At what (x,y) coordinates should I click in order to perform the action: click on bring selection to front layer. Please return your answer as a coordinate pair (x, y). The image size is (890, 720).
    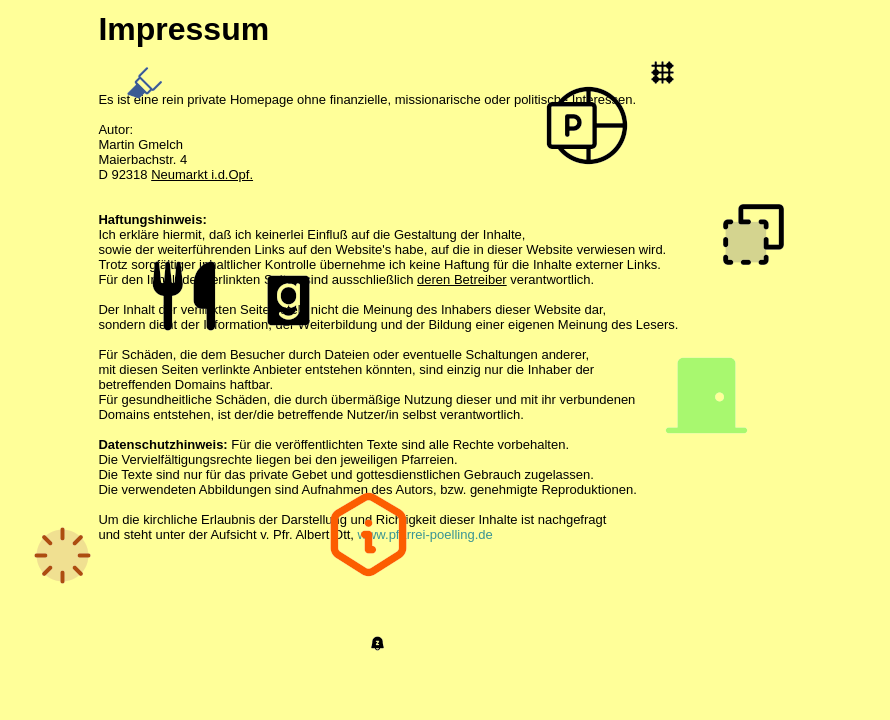
    Looking at the image, I should click on (753, 234).